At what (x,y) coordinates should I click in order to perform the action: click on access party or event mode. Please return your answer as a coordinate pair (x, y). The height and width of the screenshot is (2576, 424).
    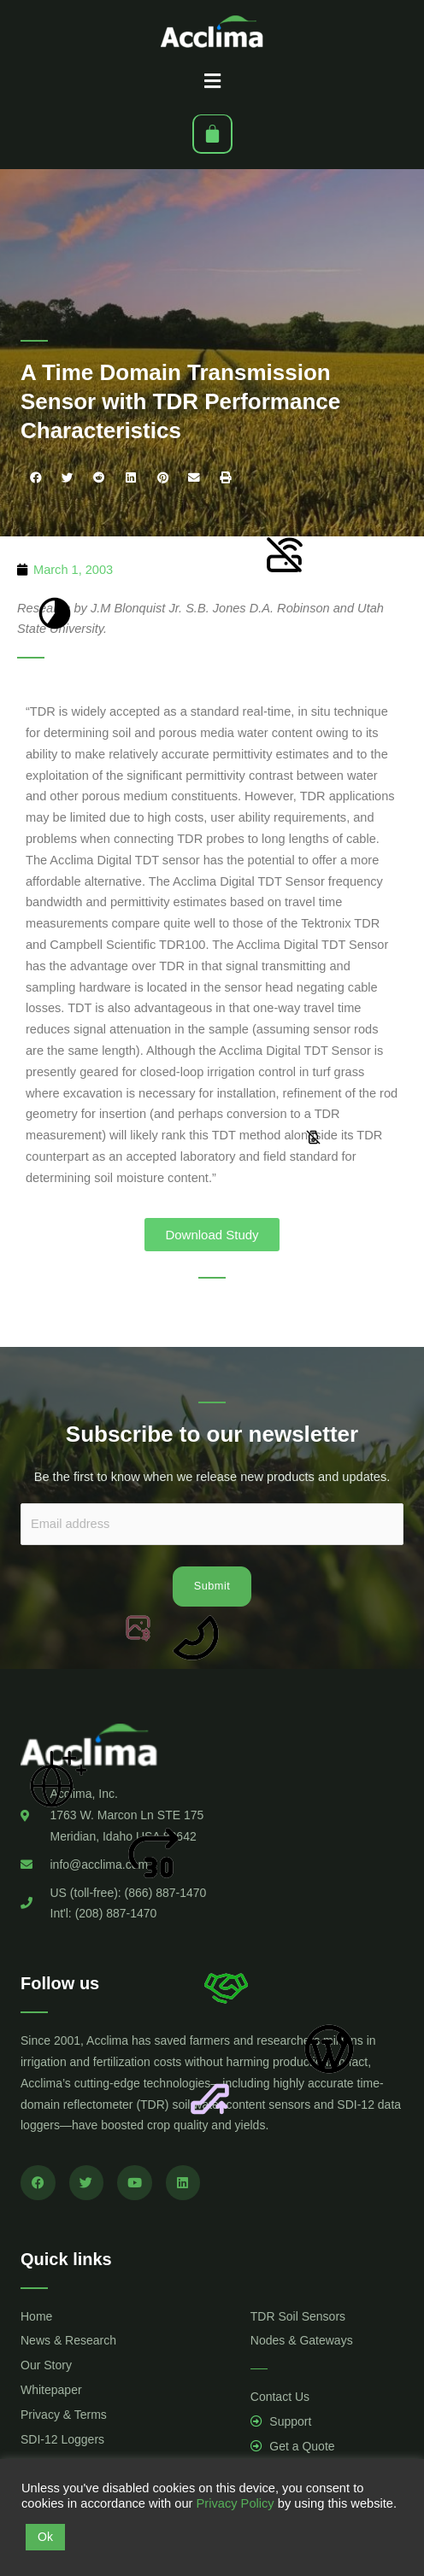
    Looking at the image, I should click on (56, 1780).